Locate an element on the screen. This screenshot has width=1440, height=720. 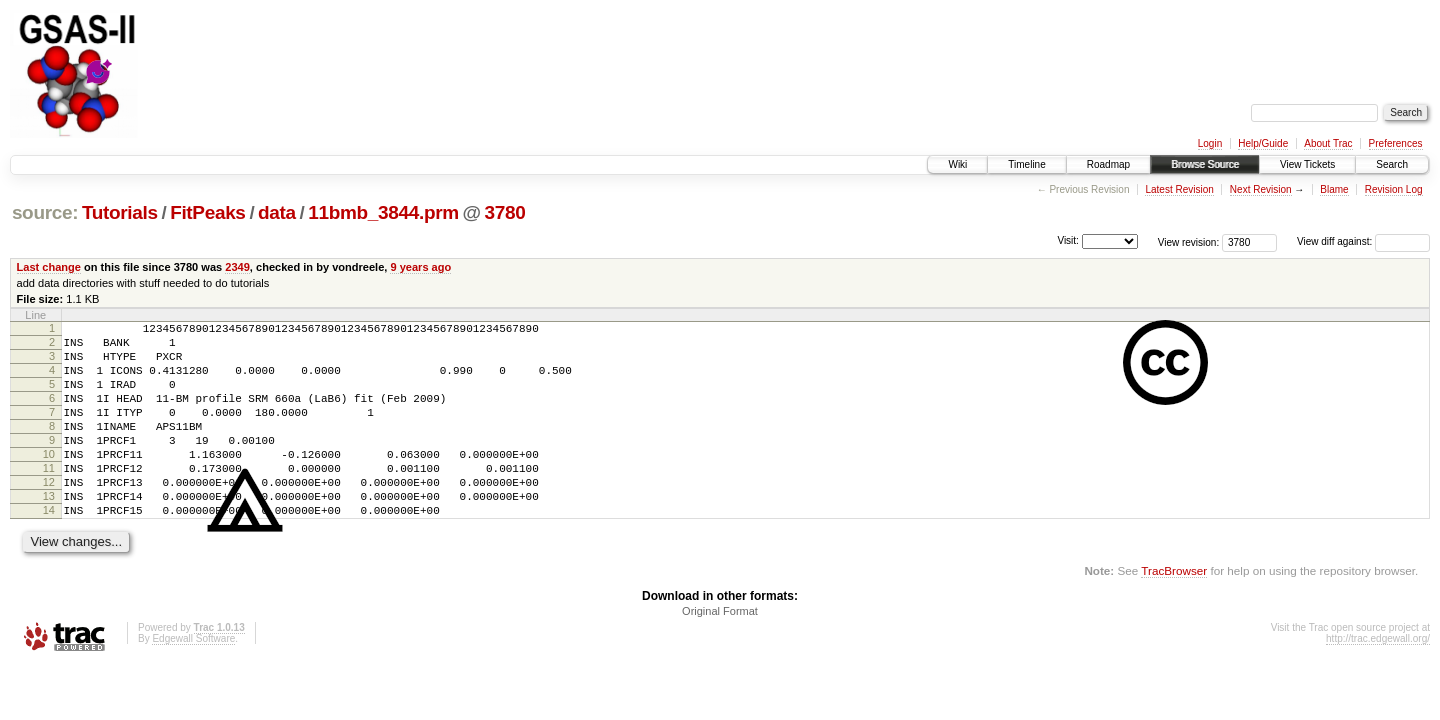
view camping or outdoor locations is located at coordinates (245, 501).